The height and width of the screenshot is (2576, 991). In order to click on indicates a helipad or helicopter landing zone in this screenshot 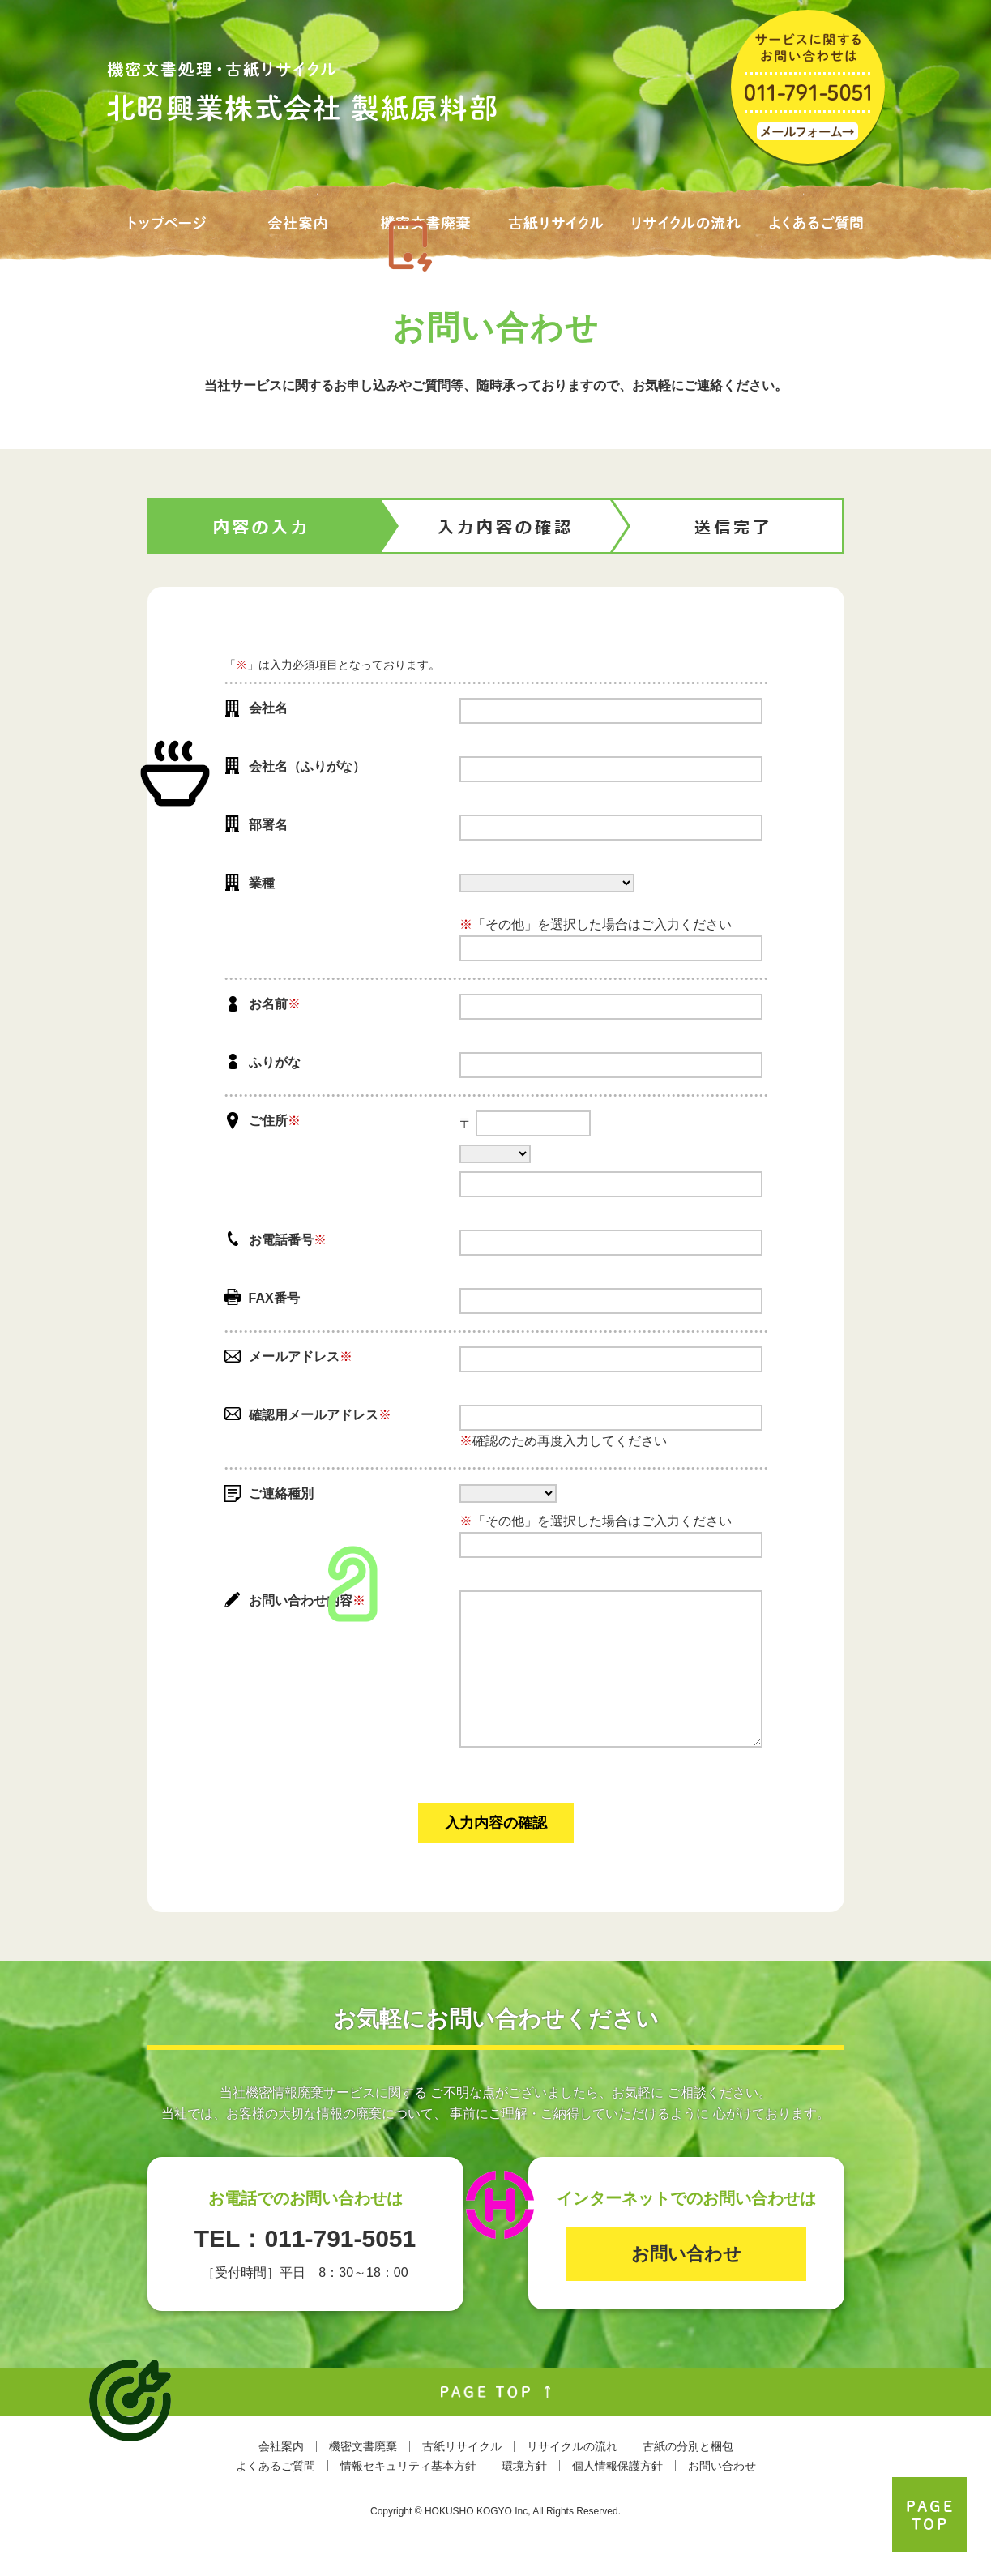, I will do `click(500, 2205)`.